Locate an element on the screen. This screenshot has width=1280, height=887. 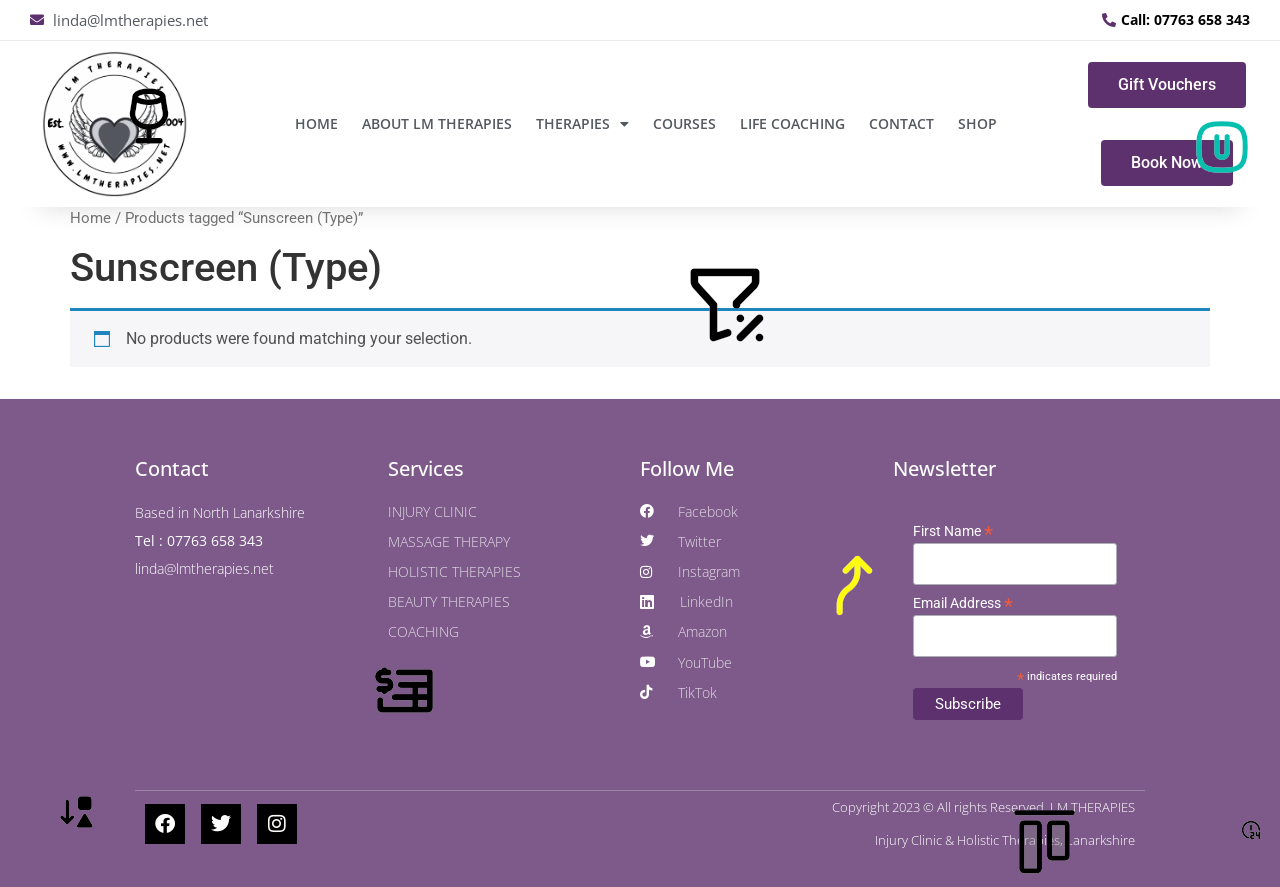
filter results by discounted items is located at coordinates (725, 303).